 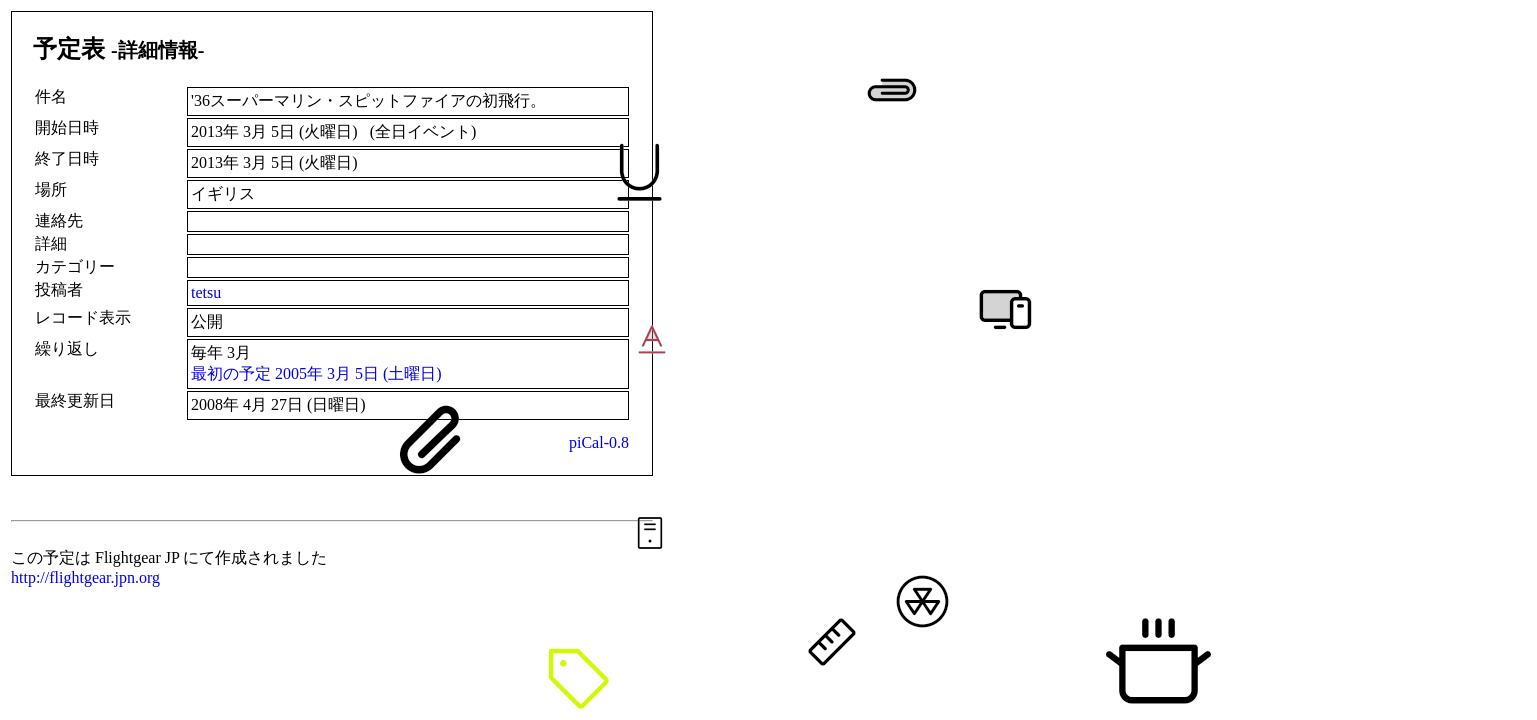 What do you see at coordinates (652, 340) in the screenshot?
I see `apply underline formatting to text` at bounding box center [652, 340].